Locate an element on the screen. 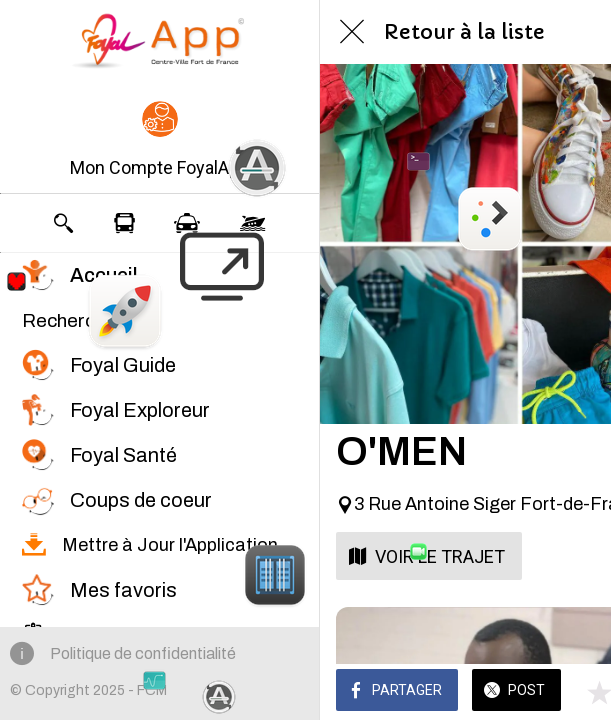  open the KDE Plasma application menu is located at coordinates (490, 219).